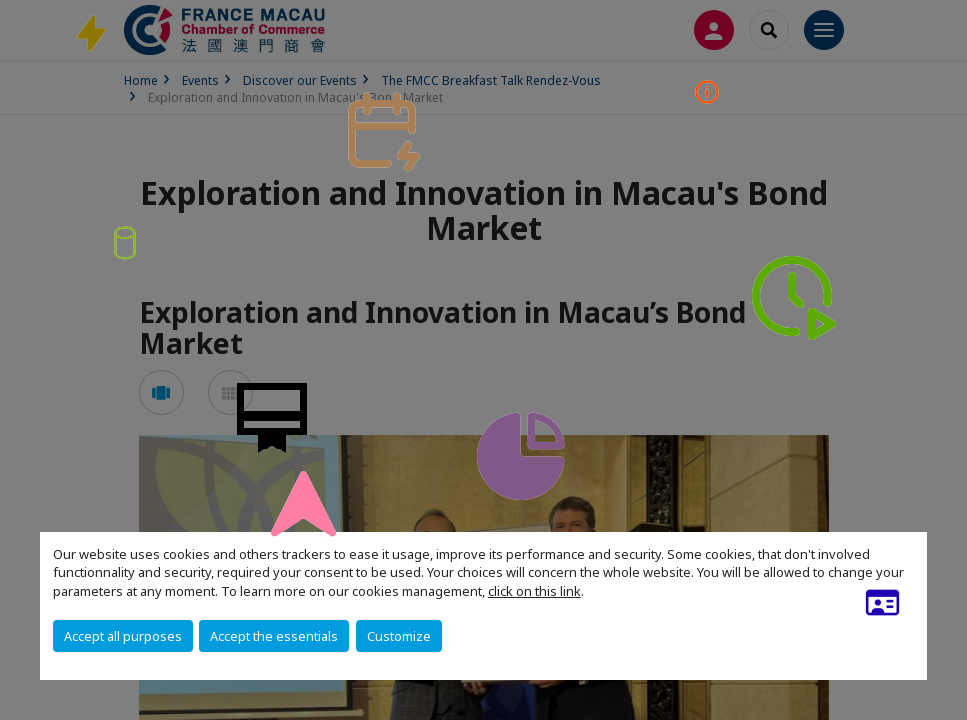  Describe the element at coordinates (91, 33) in the screenshot. I see `indicates flash or lightning mode is enabled` at that location.